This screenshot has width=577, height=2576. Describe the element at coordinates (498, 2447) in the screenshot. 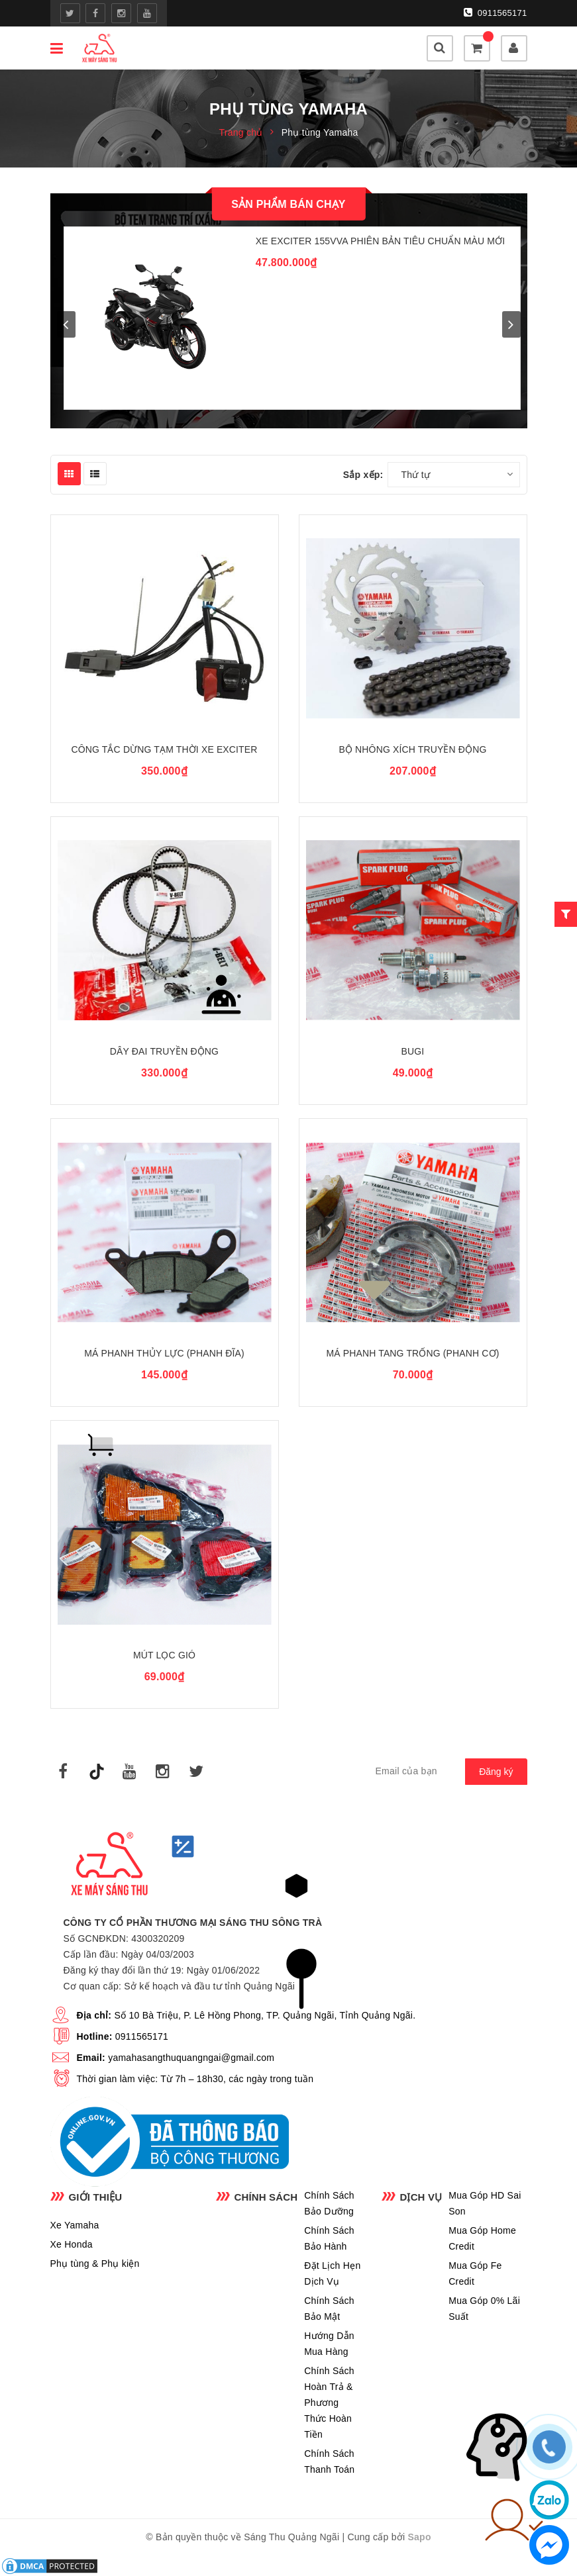

I see `access AI or machine learning features` at that location.